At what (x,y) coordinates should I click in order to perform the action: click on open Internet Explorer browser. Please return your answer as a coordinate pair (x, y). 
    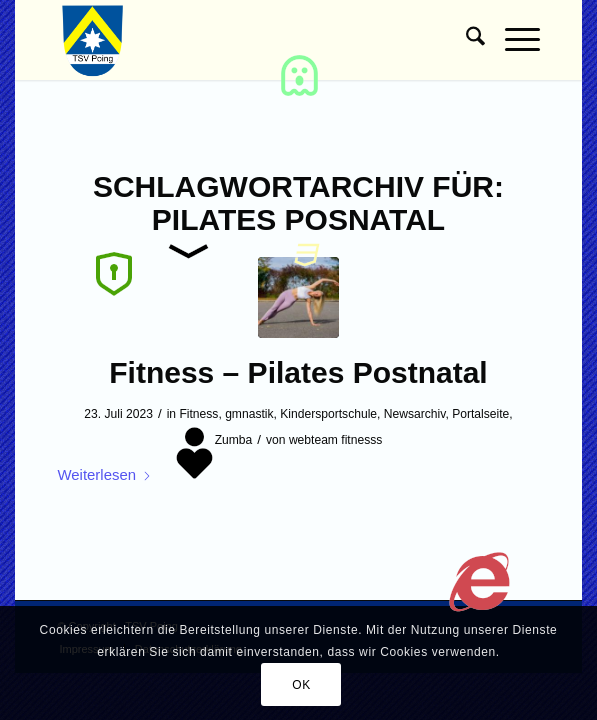
    Looking at the image, I should click on (481, 583).